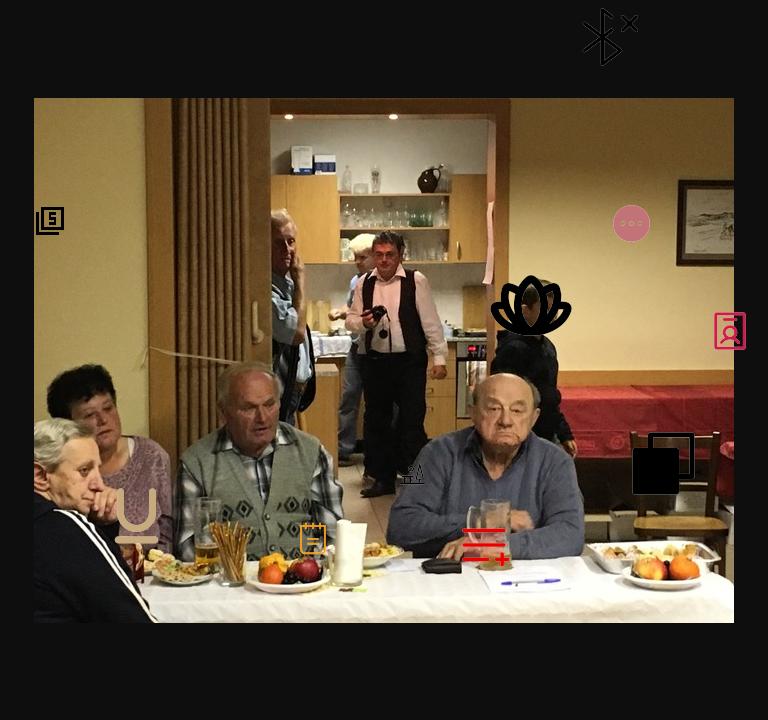  I want to click on copy to clipboard, so click(663, 463).